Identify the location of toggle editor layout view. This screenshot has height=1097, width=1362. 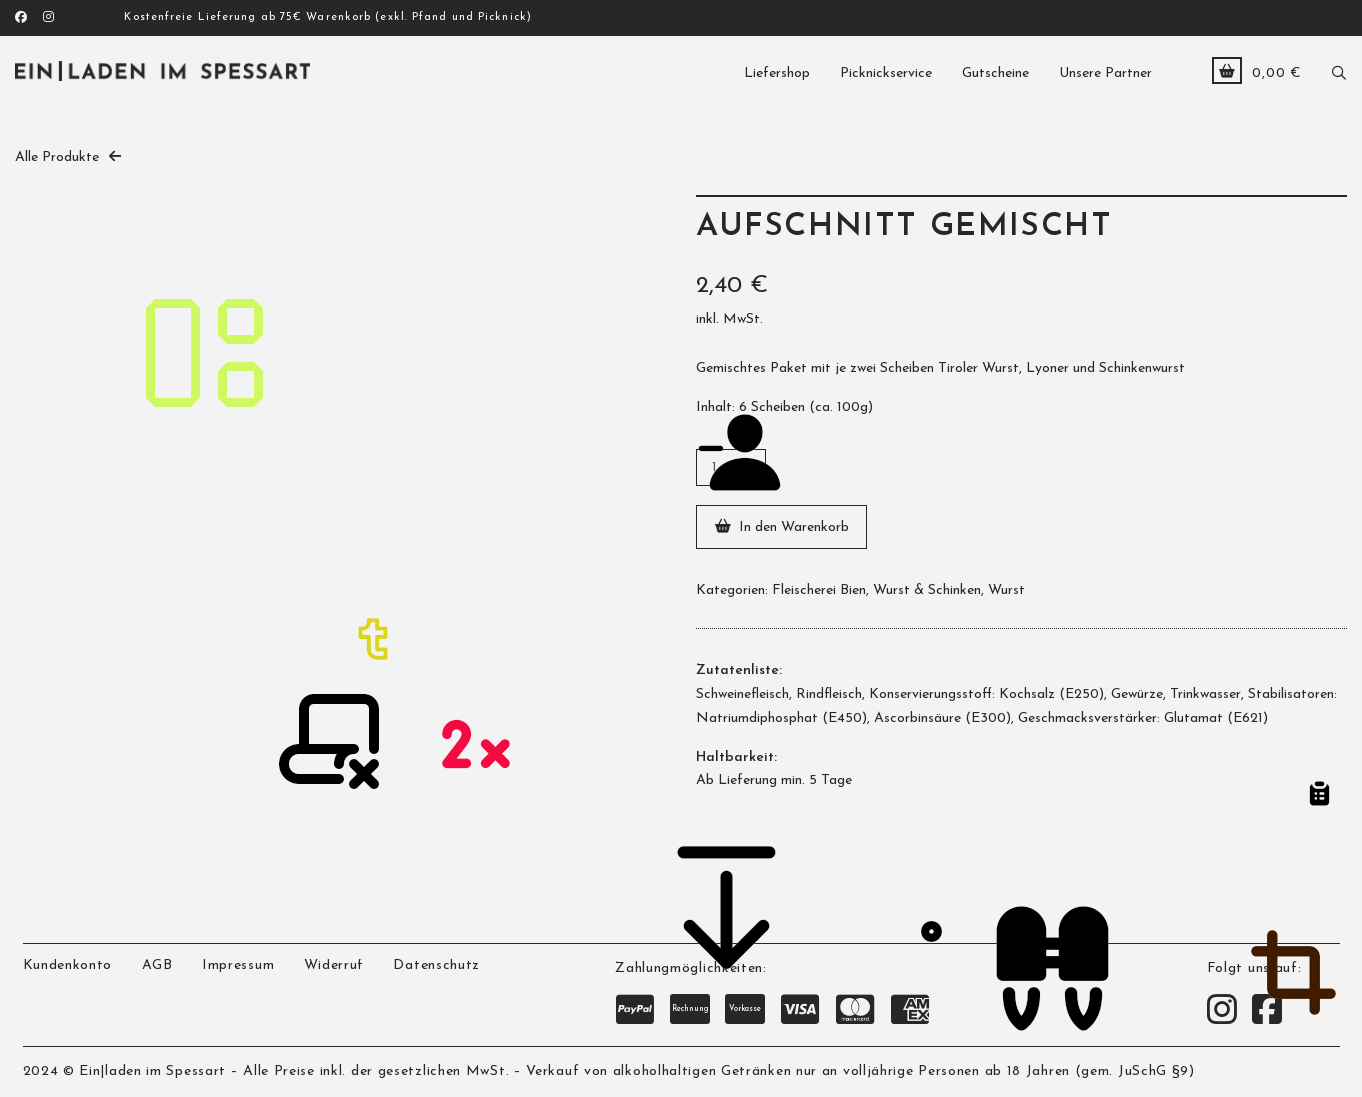
(200, 353).